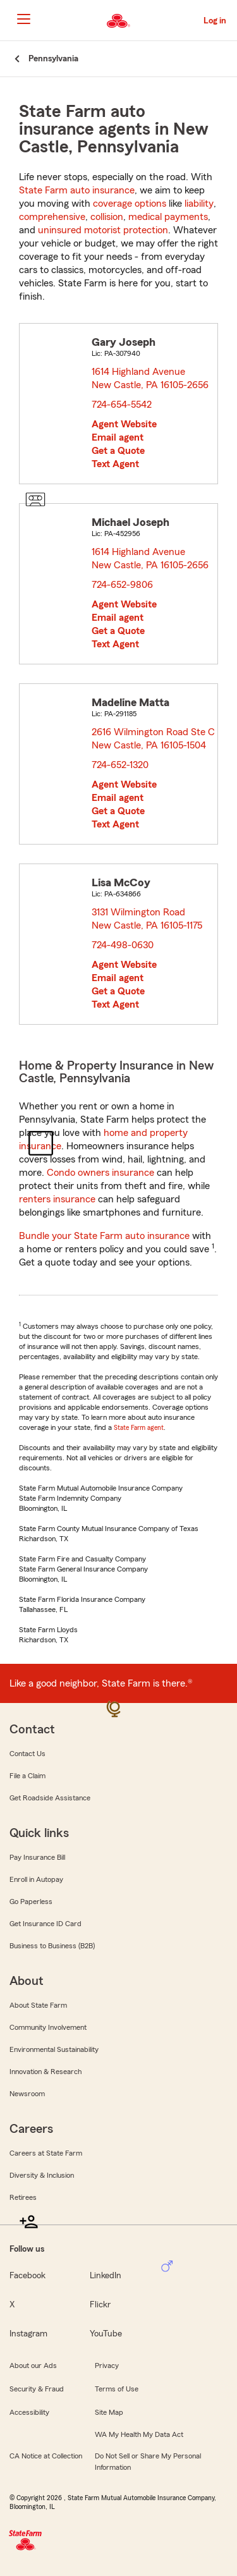  What do you see at coordinates (28, 2221) in the screenshot?
I see `add a new contact` at bounding box center [28, 2221].